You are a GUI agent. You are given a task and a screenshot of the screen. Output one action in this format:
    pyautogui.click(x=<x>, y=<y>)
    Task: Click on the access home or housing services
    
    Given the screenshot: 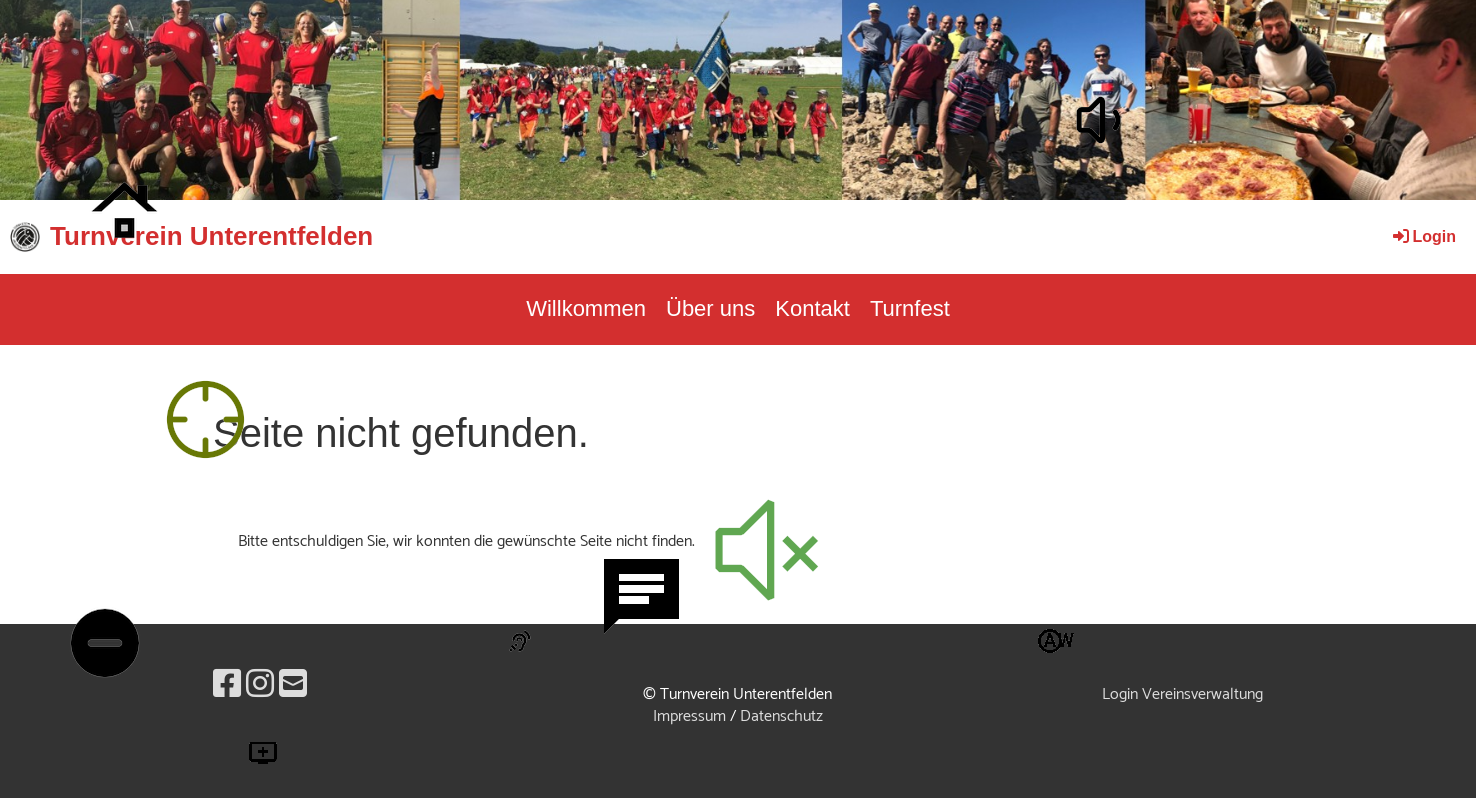 What is the action you would take?
    pyautogui.click(x=124, y=211)
    